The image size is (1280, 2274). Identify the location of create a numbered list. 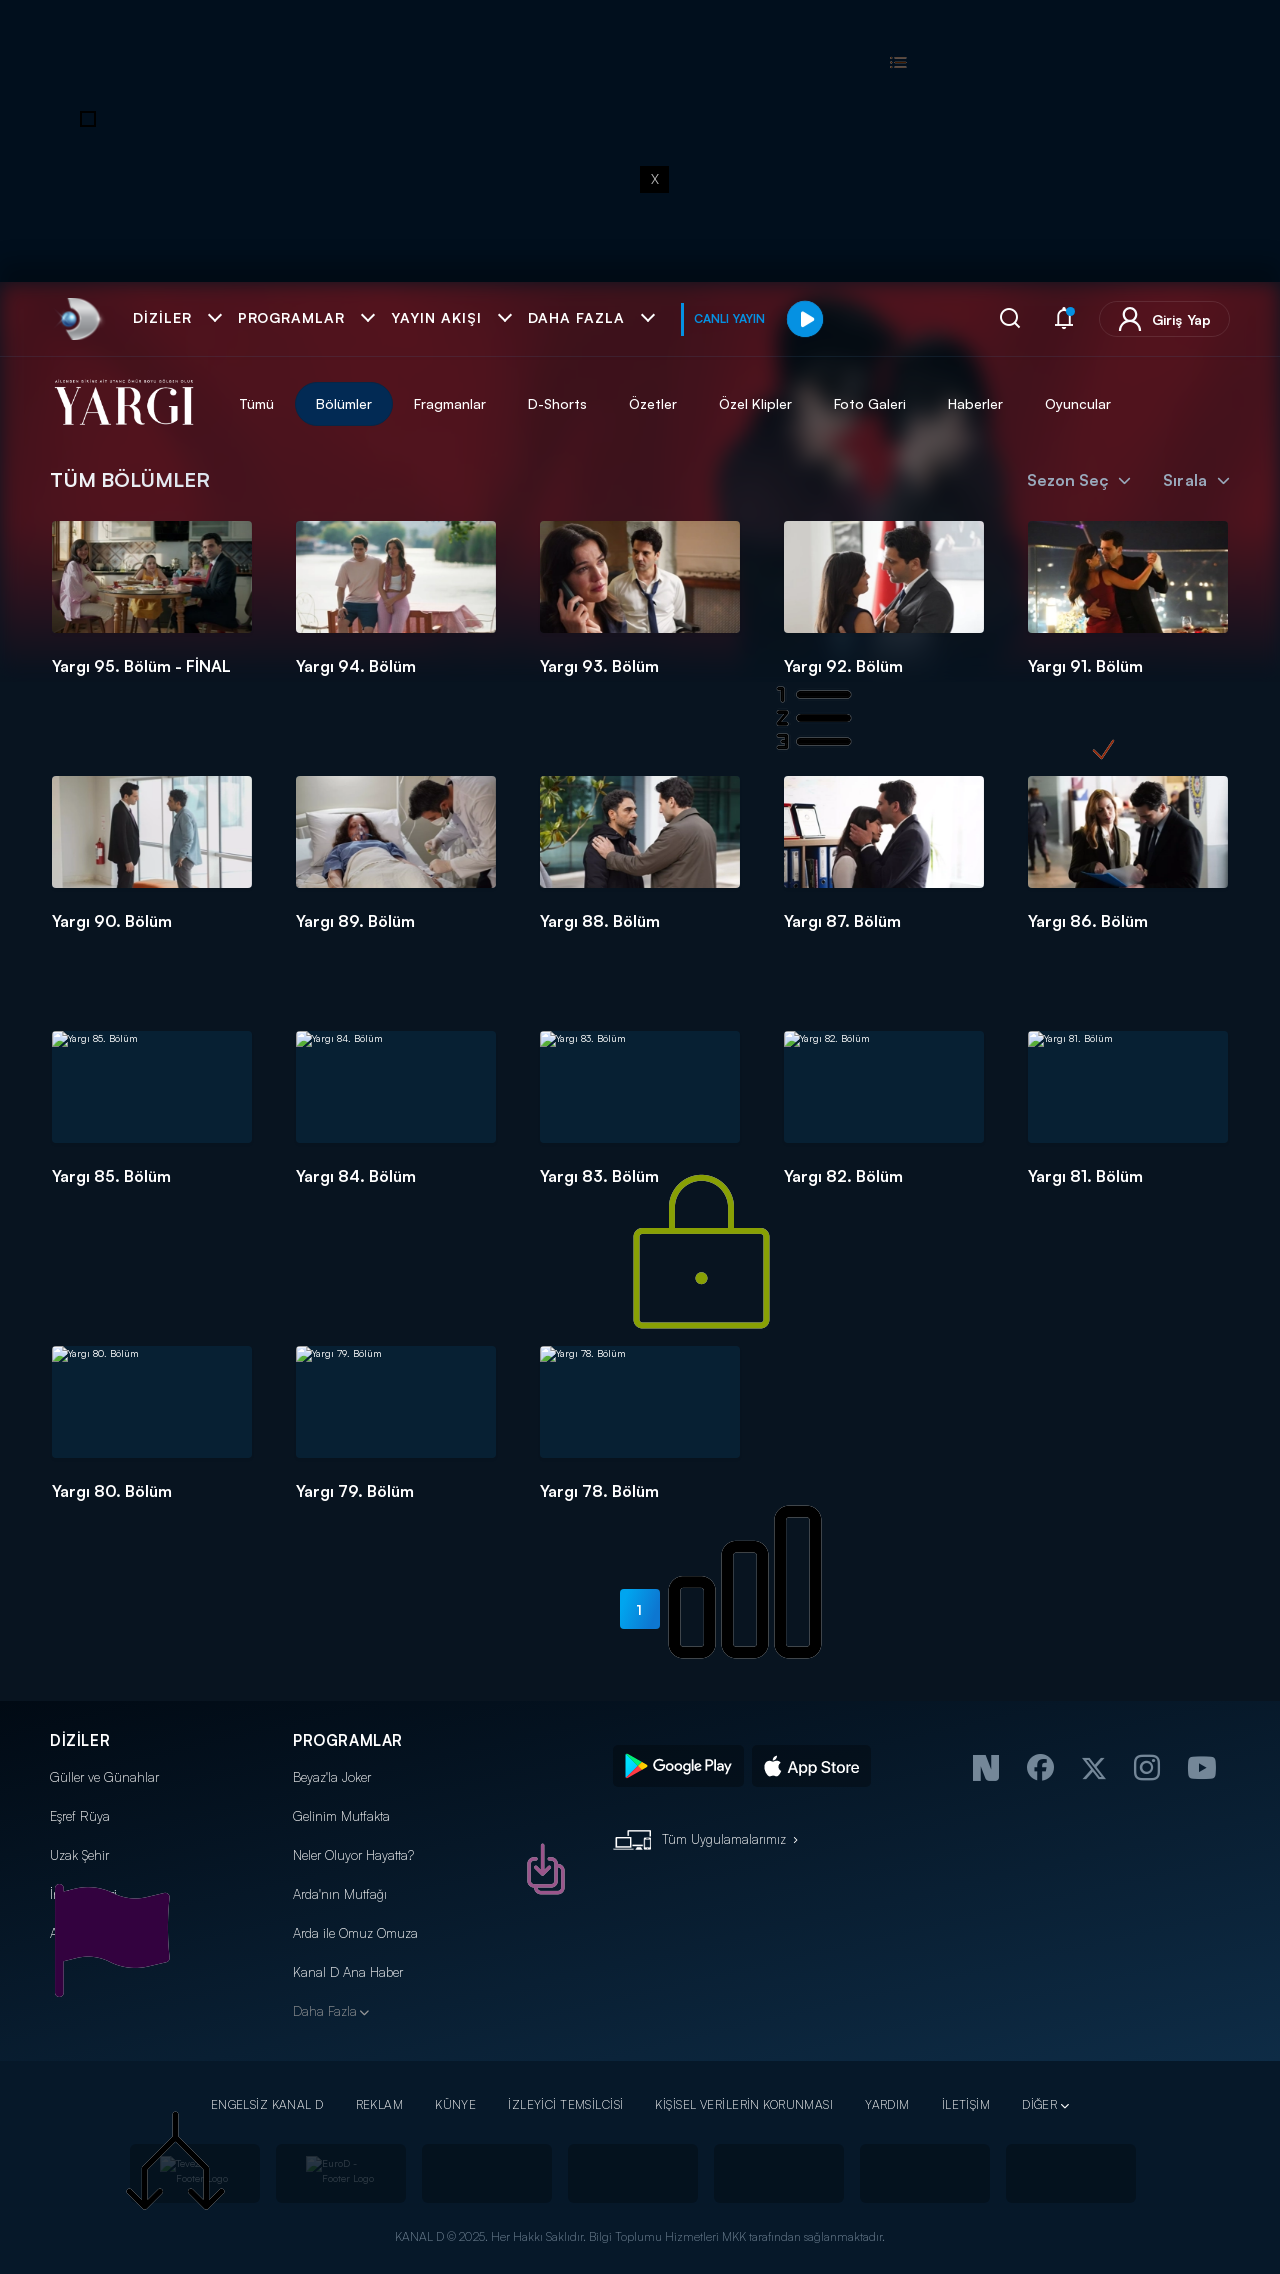
(816, 718).